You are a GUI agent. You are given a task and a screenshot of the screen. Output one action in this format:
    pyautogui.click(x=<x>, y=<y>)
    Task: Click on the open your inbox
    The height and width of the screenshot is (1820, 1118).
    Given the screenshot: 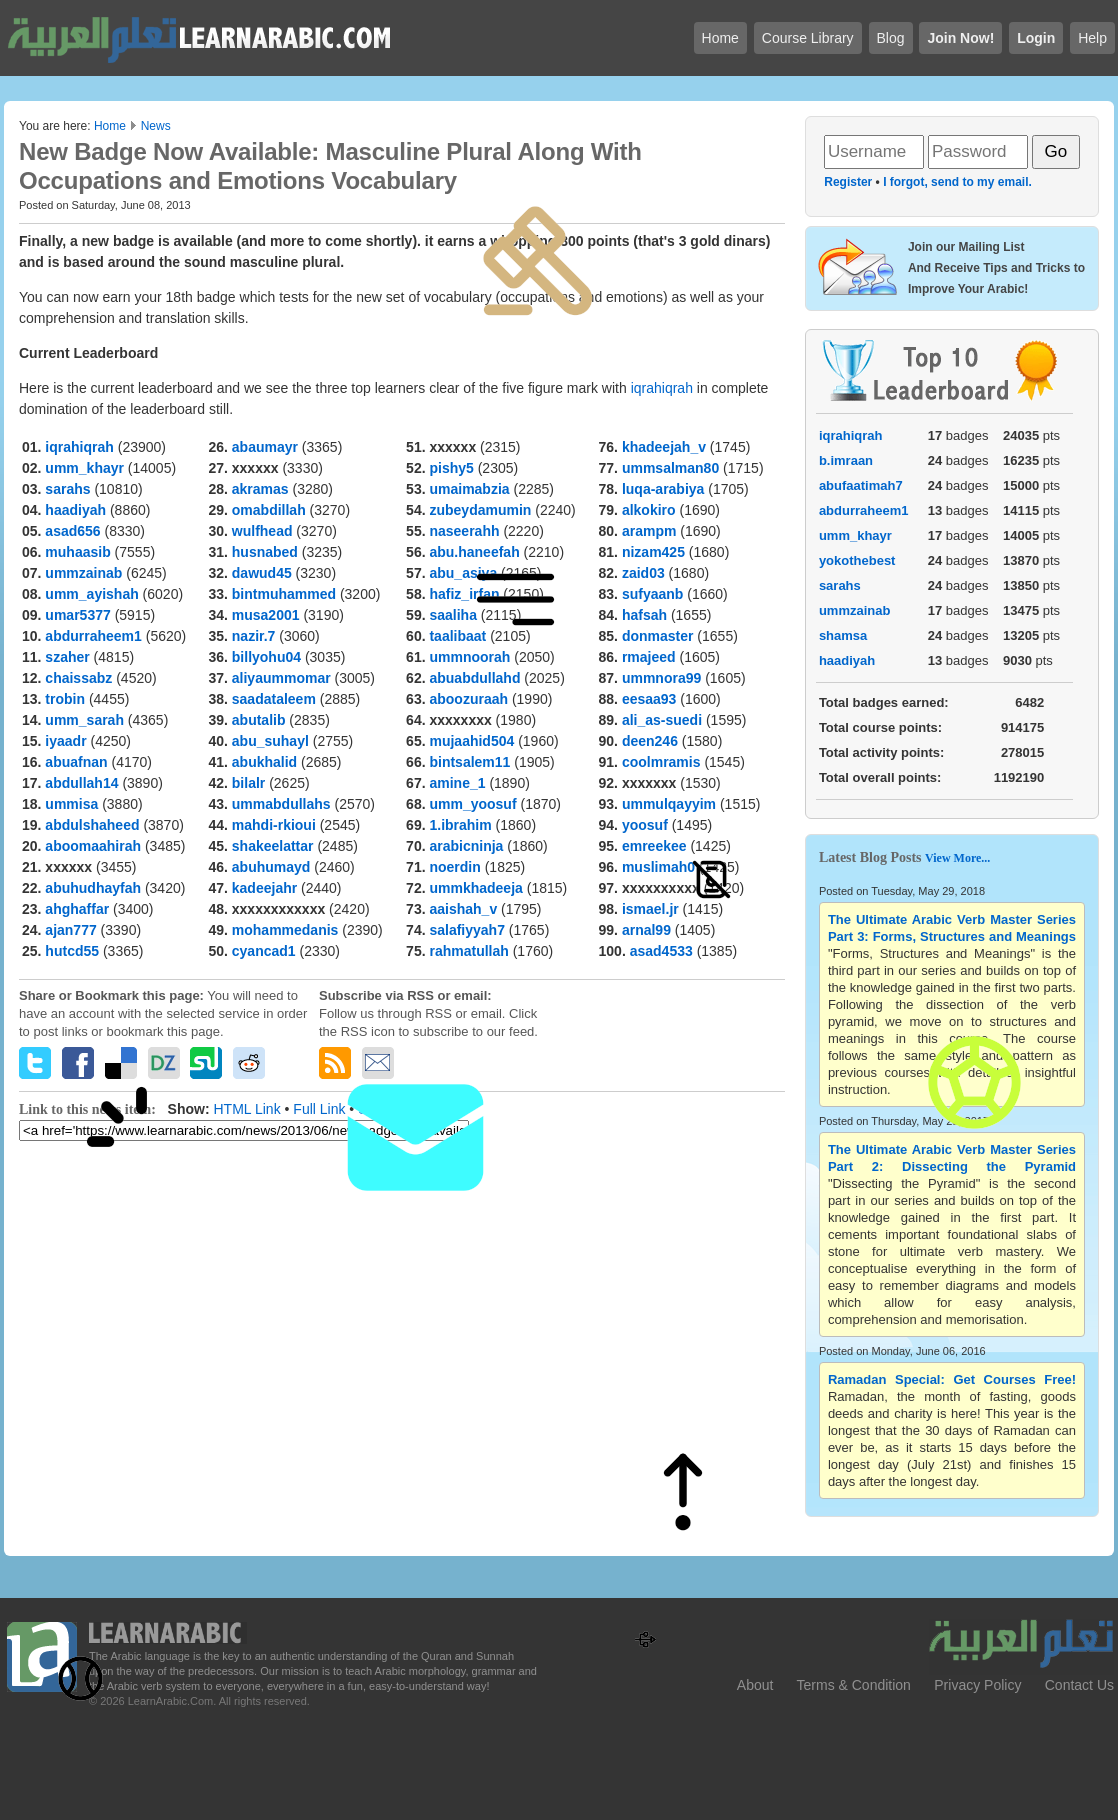 What is the action you would take?
    pyautogui.click(x=415, y=1137)
    